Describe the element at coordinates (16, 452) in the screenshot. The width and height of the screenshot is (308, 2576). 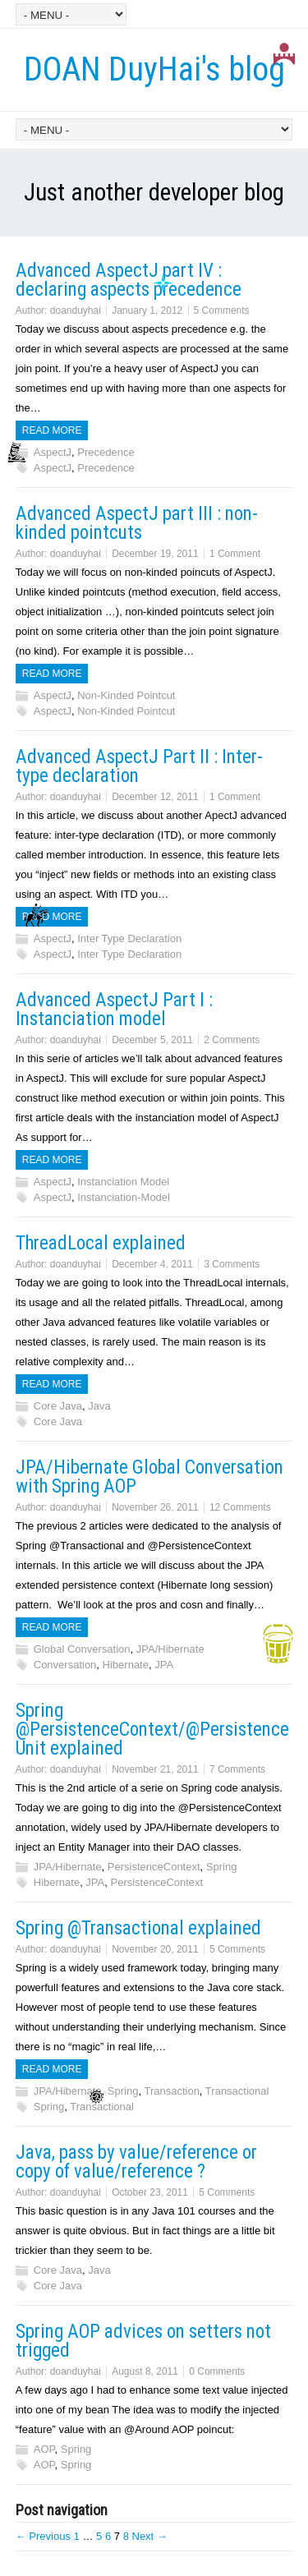
I see `browse ski equipment or gear` at that location.